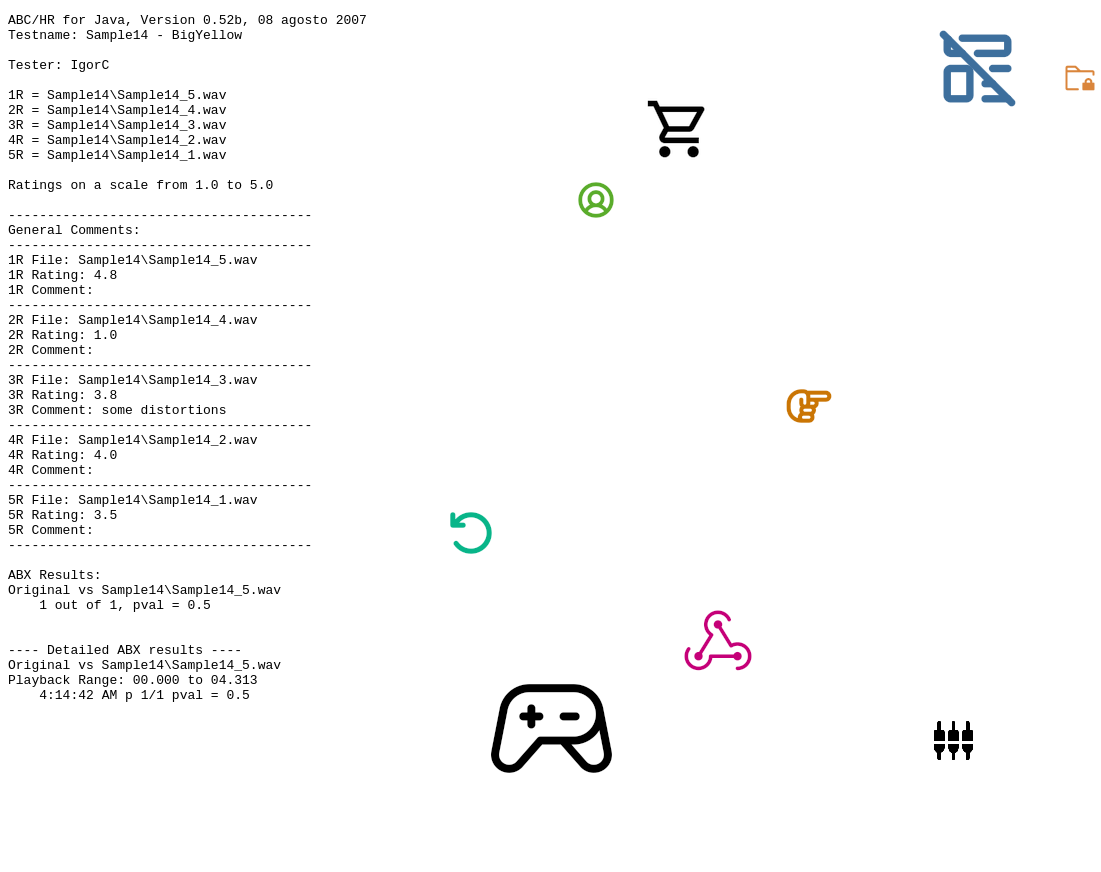  I want to click on access a password-protected folder, so click(1080, 78).